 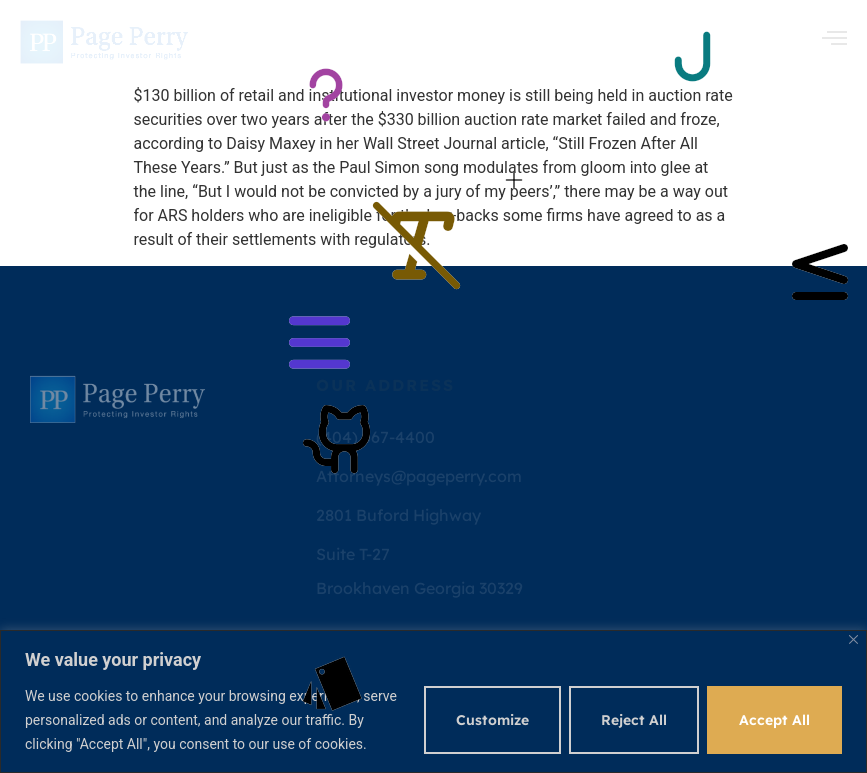 I want to click on clear text formatting, so click(x=416, y=245).